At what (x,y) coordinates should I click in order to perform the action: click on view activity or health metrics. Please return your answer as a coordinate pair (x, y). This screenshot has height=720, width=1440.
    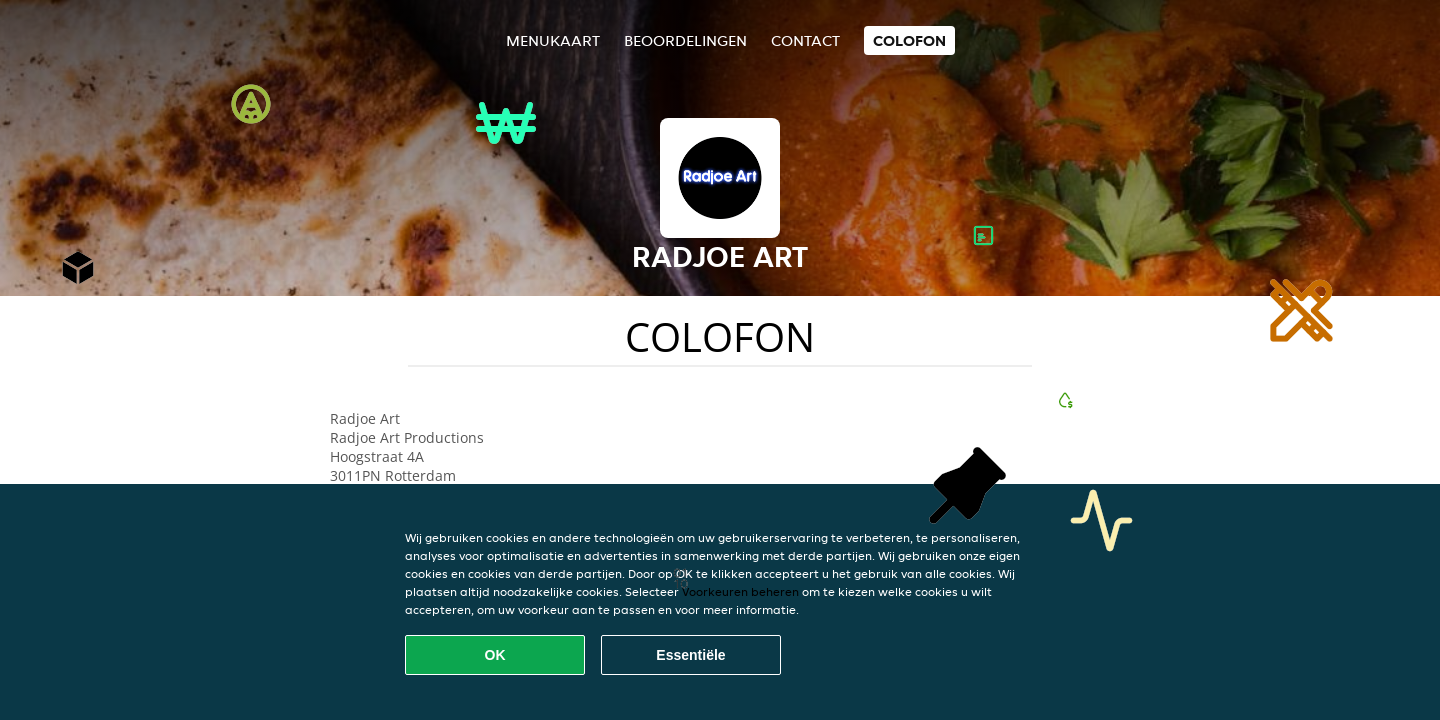
    Looking at the image, I should click on (1101, 520).